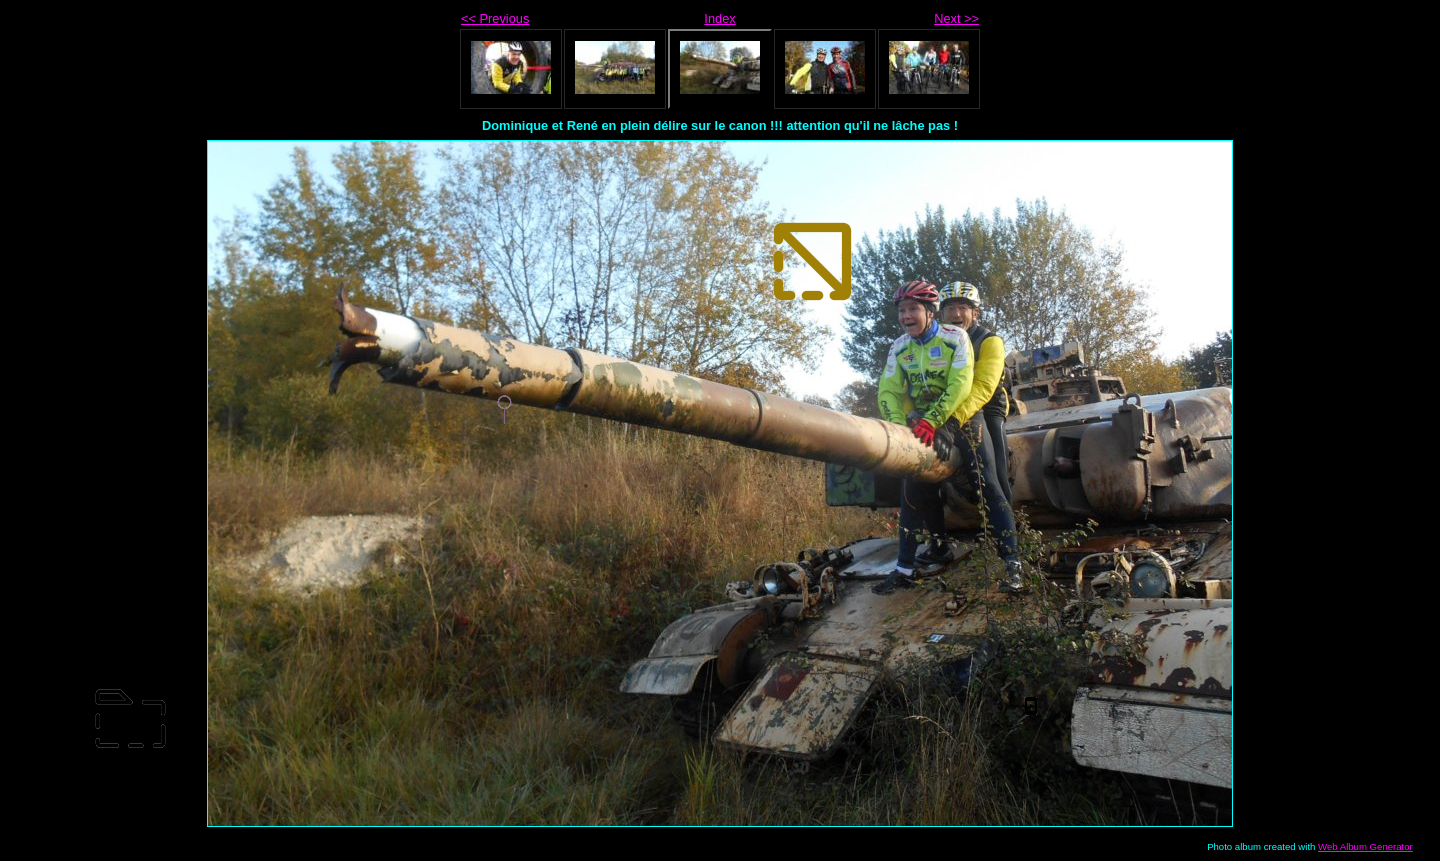 This screenshot has width=1440, height=861. What do you see at coordinates (504, 409) in the screenshot?
I see `mark a location on a map` at bounding box center [504, 409].